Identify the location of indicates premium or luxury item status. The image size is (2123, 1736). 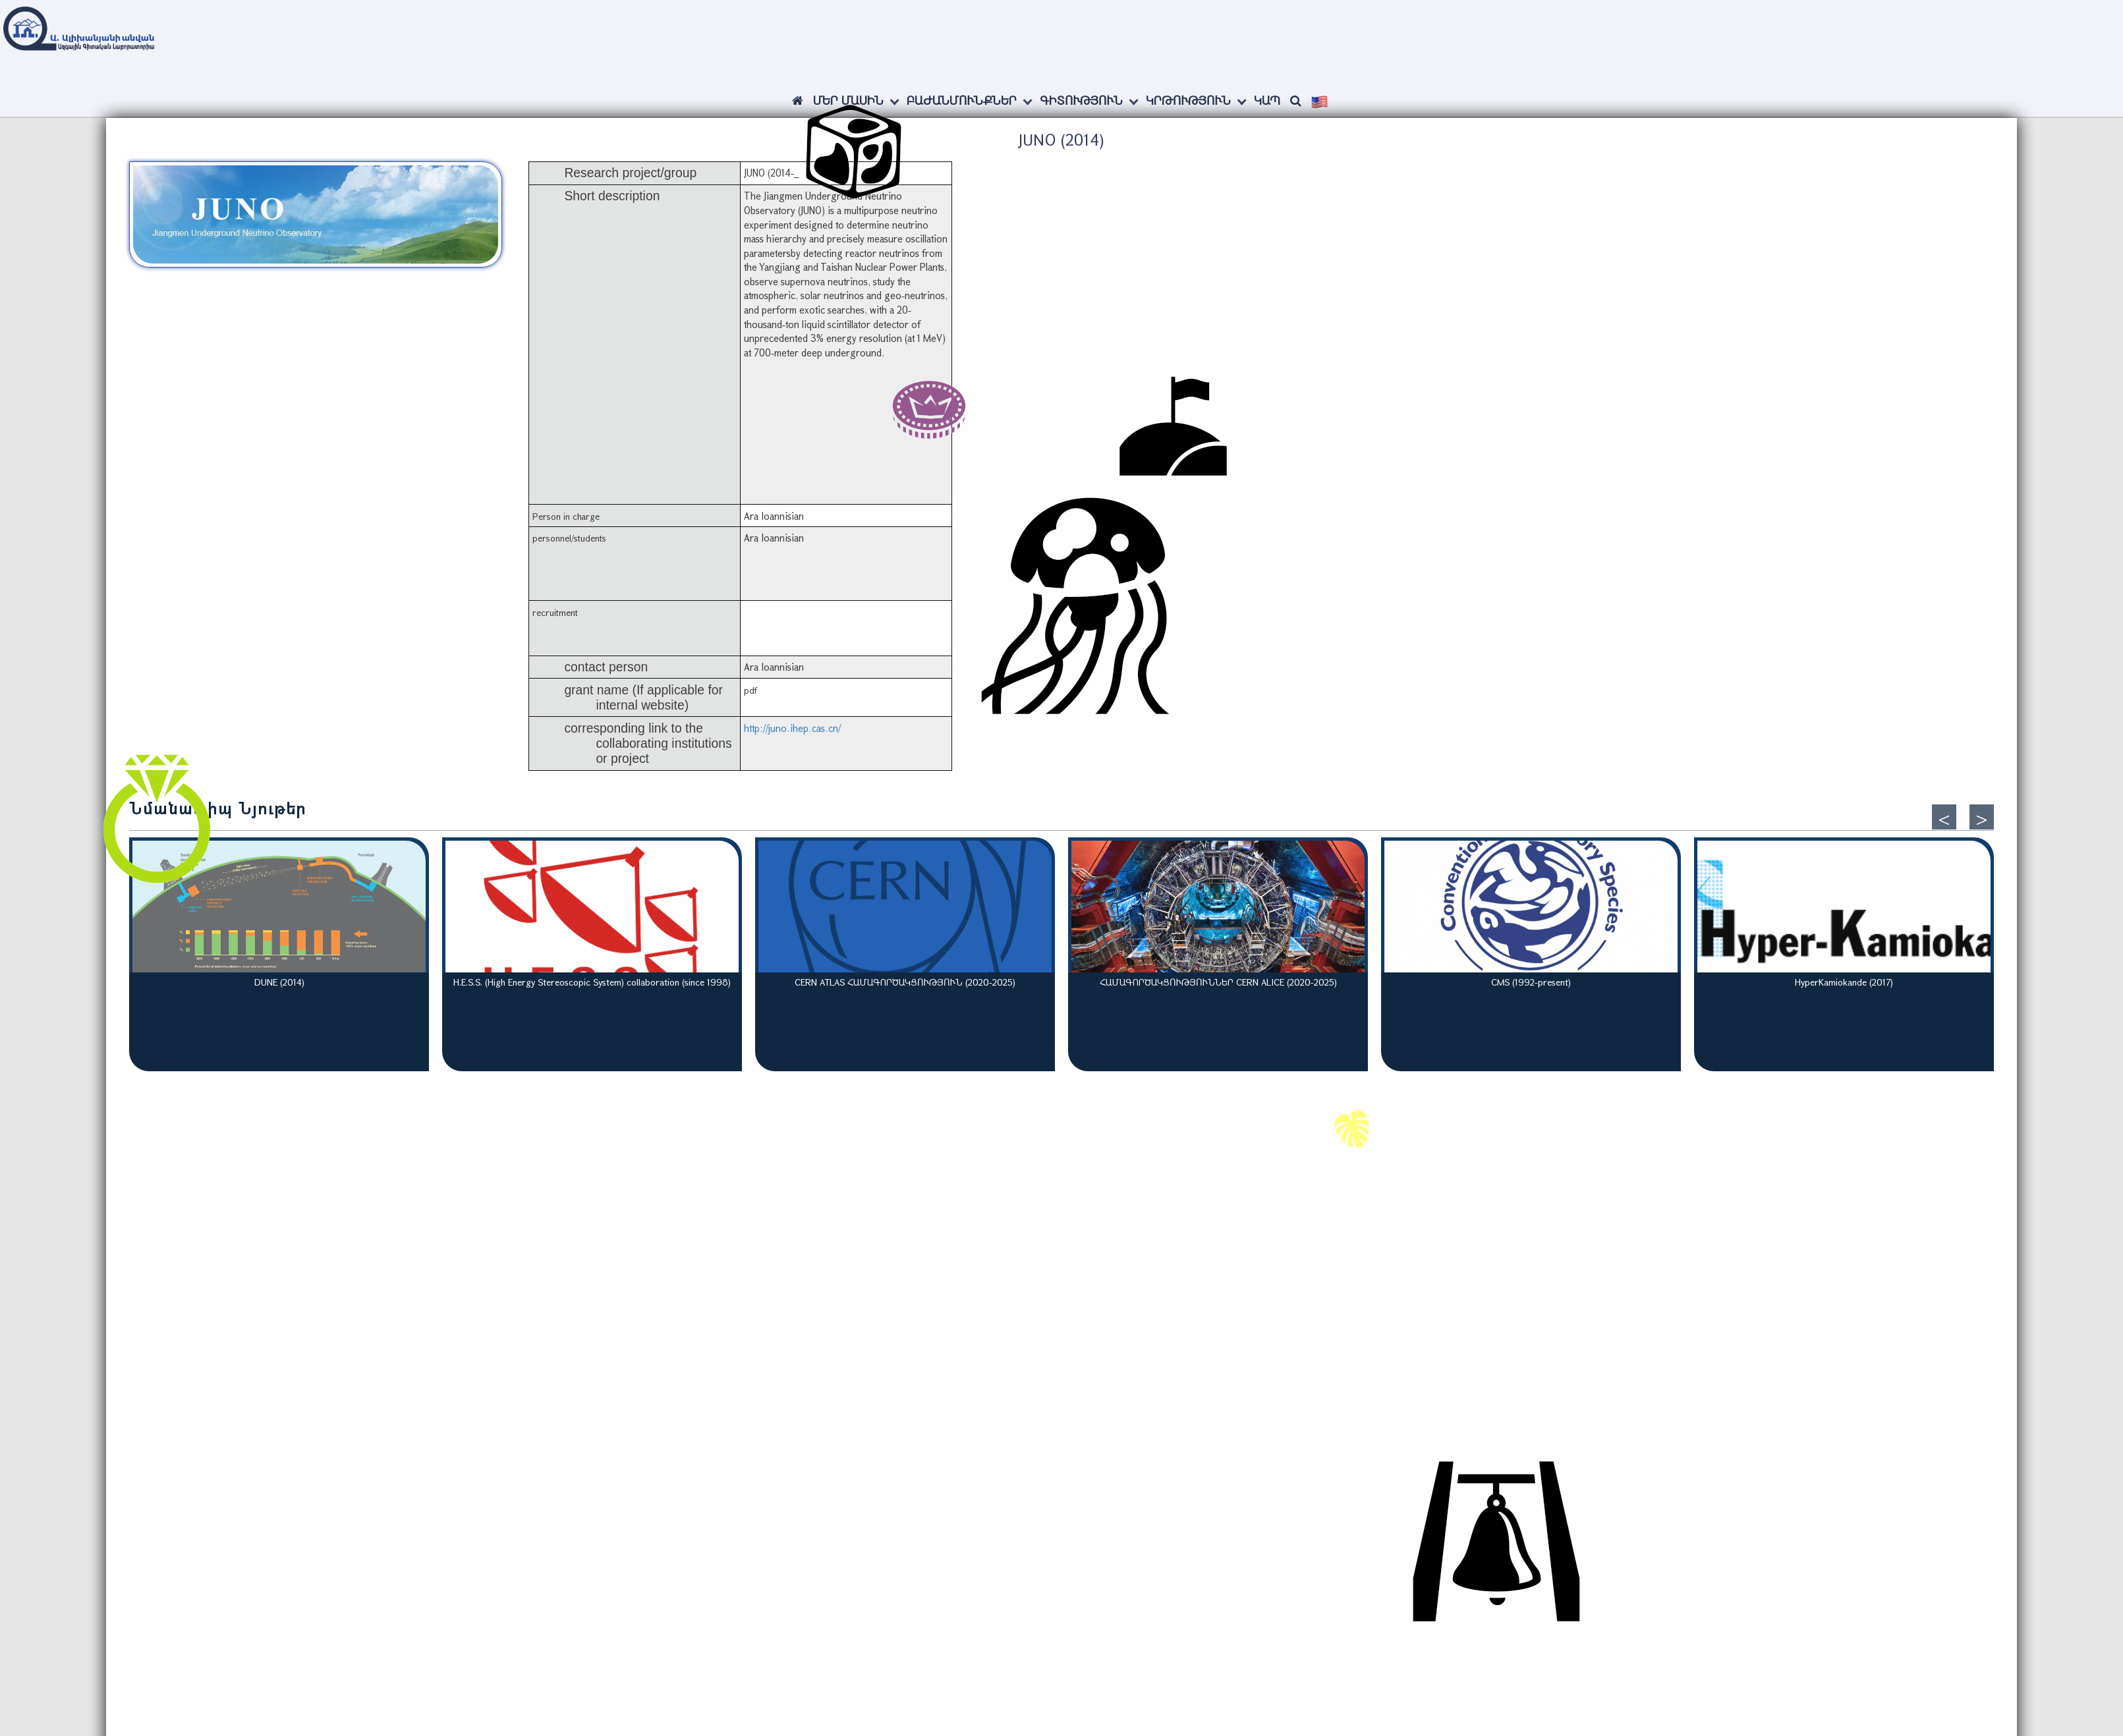
(157, 819).